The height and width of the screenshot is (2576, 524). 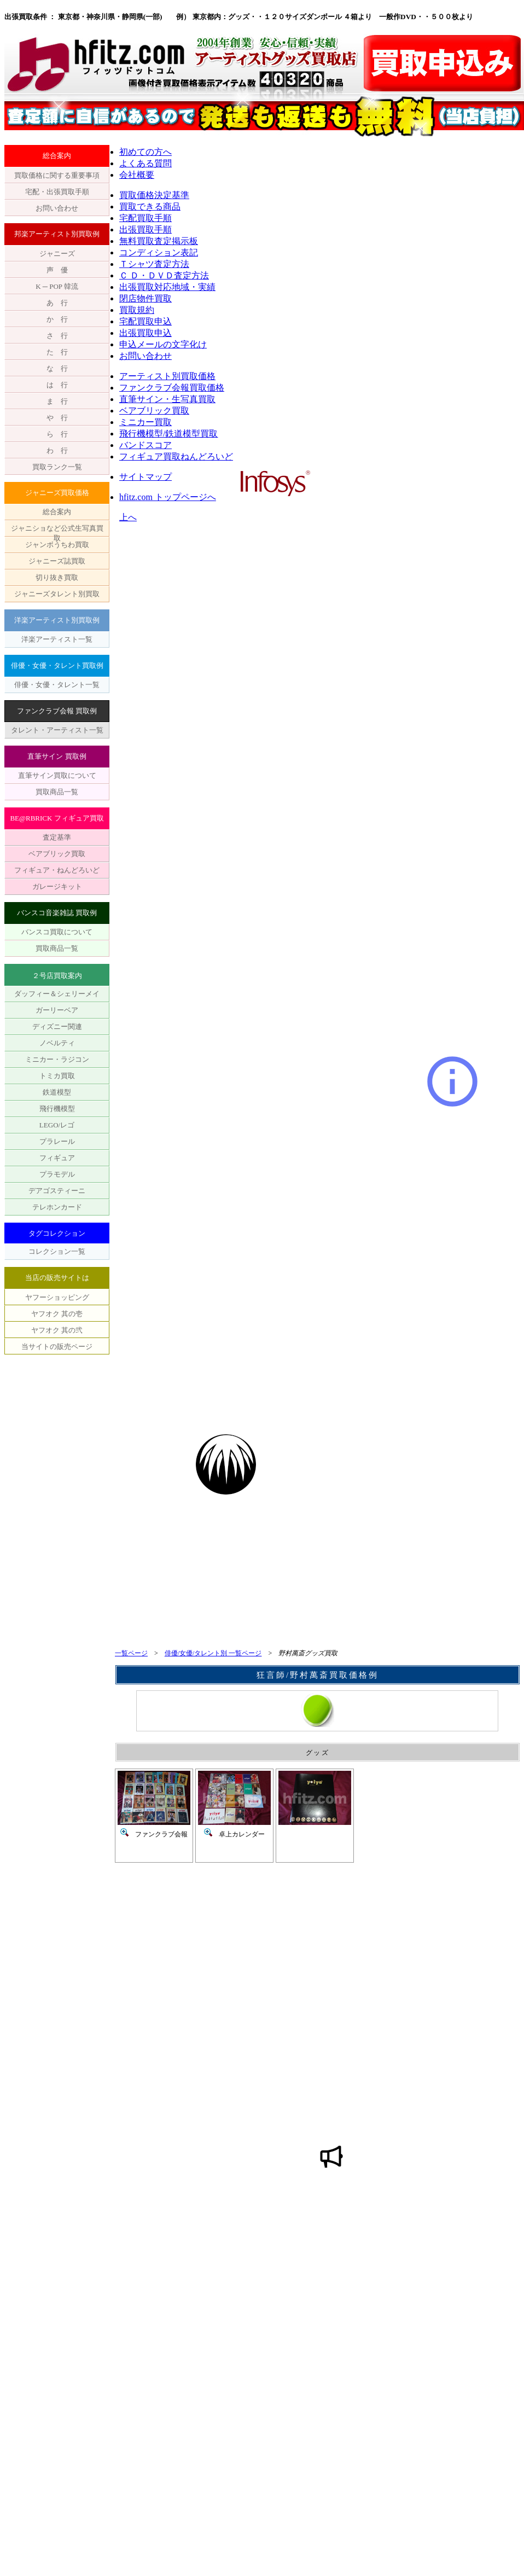 I want to click on make an announcement or broadcast, so click(x=330, y=2156).